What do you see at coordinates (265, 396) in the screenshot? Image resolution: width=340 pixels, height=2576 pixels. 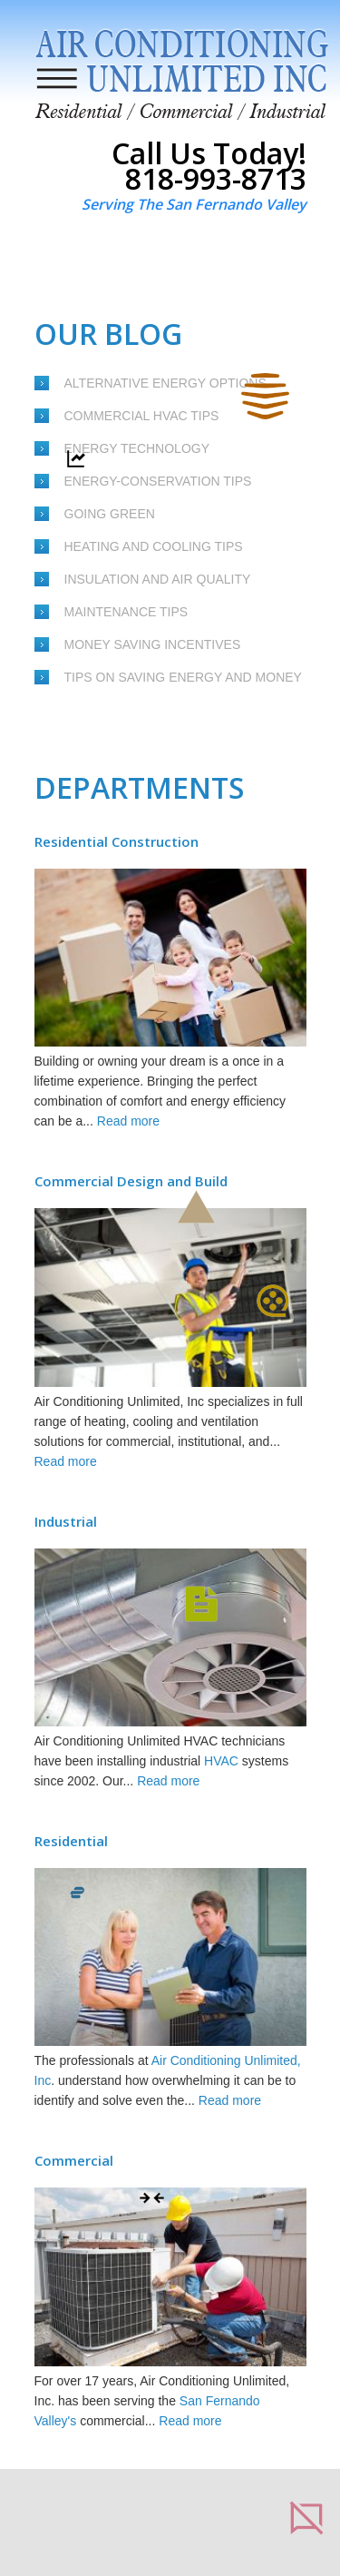 I see `open the Hive app` at bounding box center [265, 396].